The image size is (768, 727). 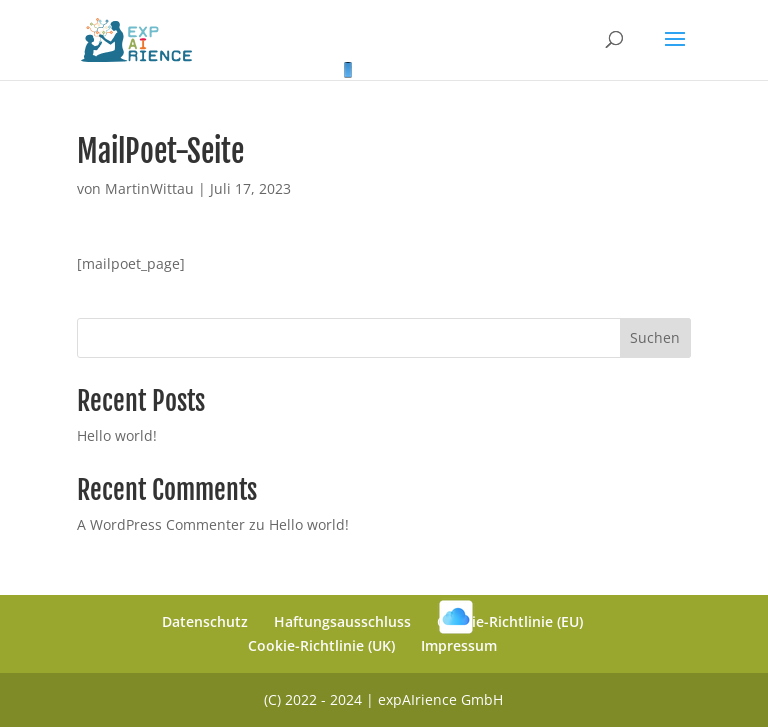 What do you see at coordinates (456, 617) in the screenshot?
I see `access iCloud Drive diagnostics` at bounding box center [456, 617].